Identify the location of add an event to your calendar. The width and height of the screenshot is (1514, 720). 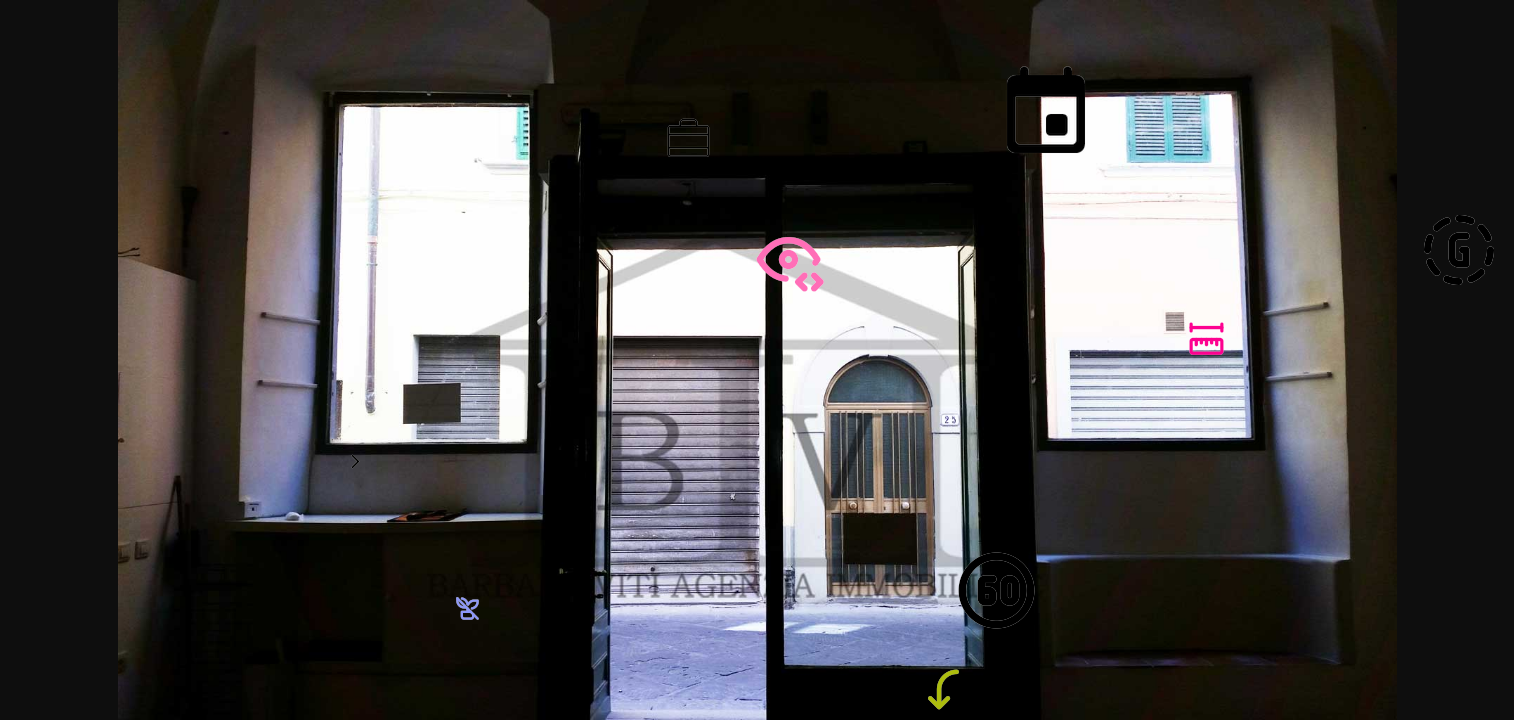
(1046, 114).